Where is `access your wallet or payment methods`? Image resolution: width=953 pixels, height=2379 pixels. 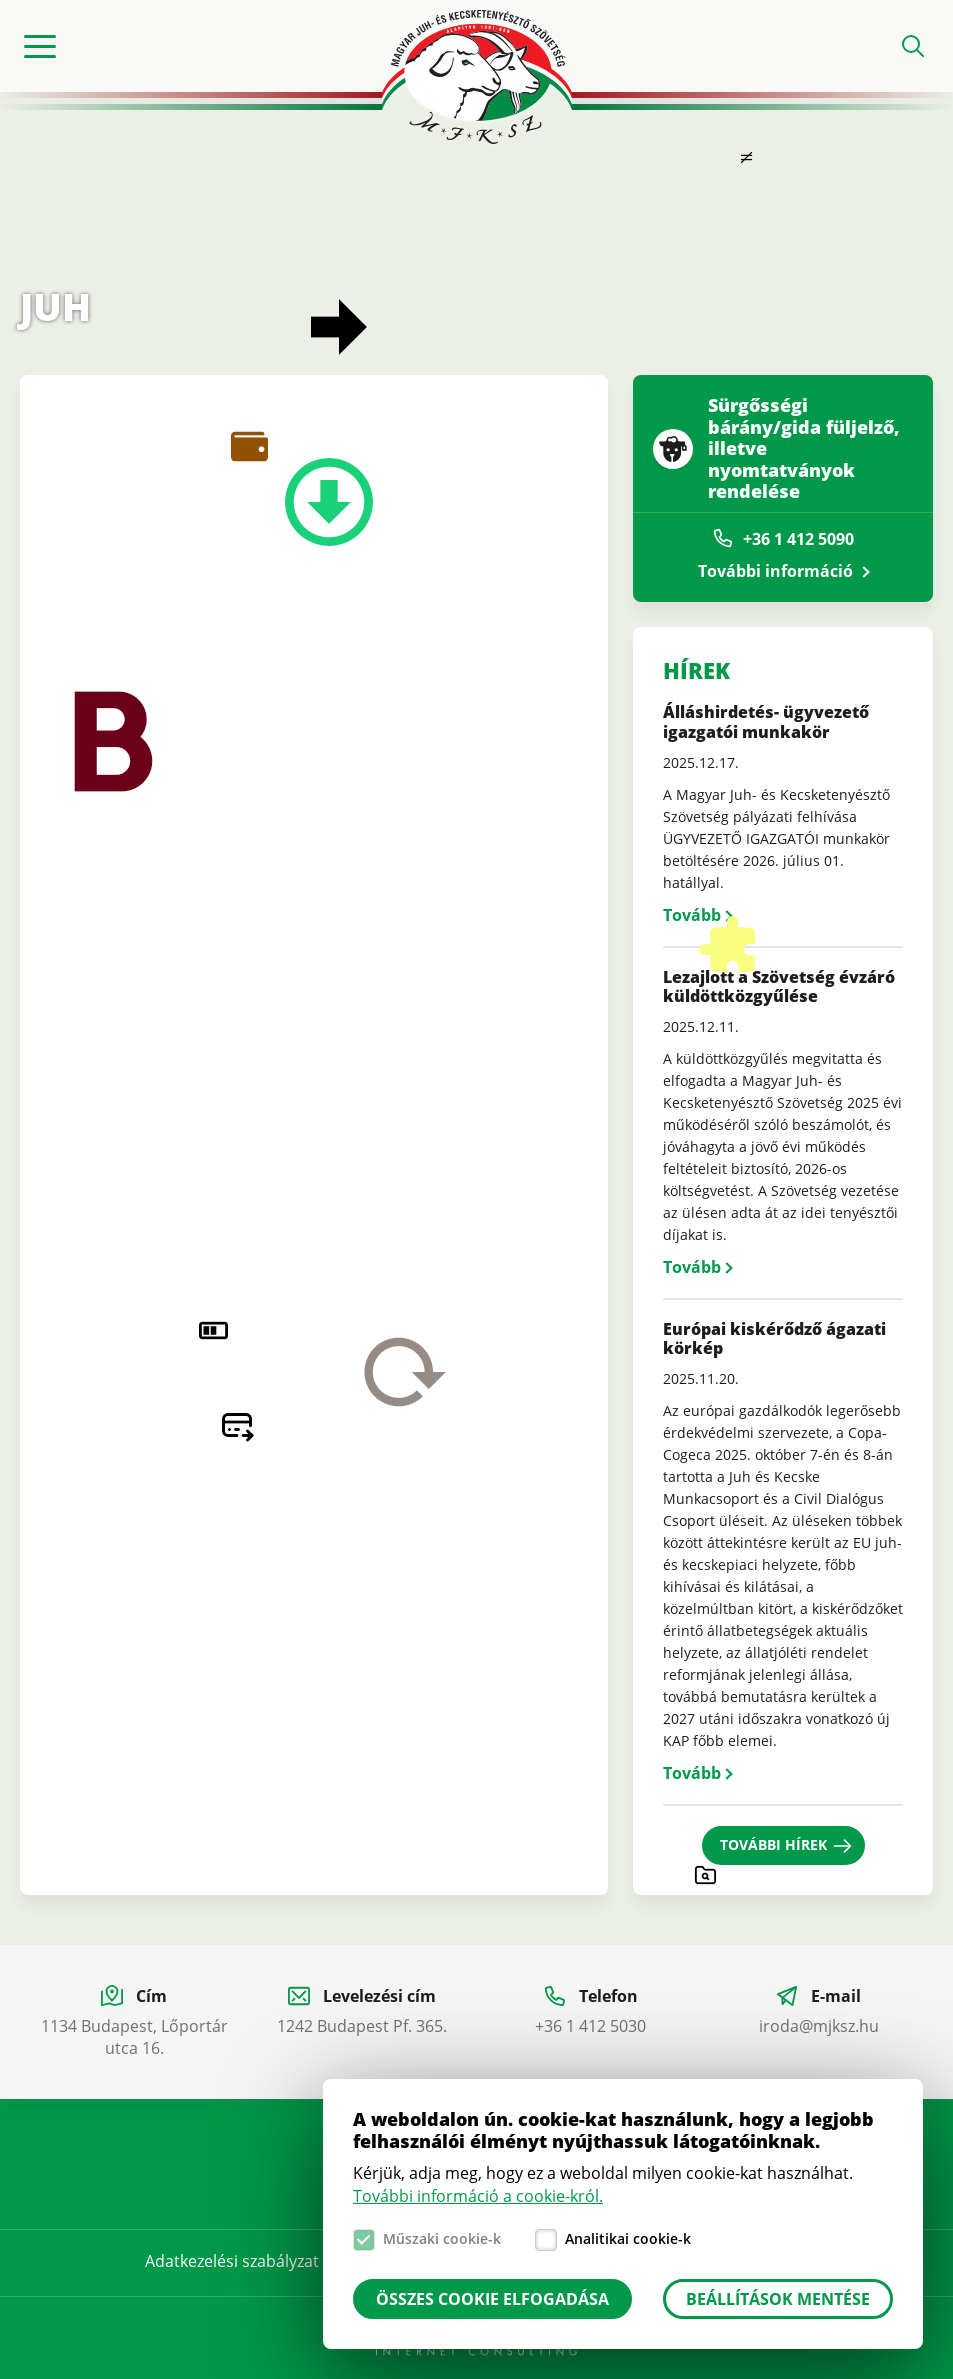 access your wallet or payment methods is located at coordinates (249, 446).